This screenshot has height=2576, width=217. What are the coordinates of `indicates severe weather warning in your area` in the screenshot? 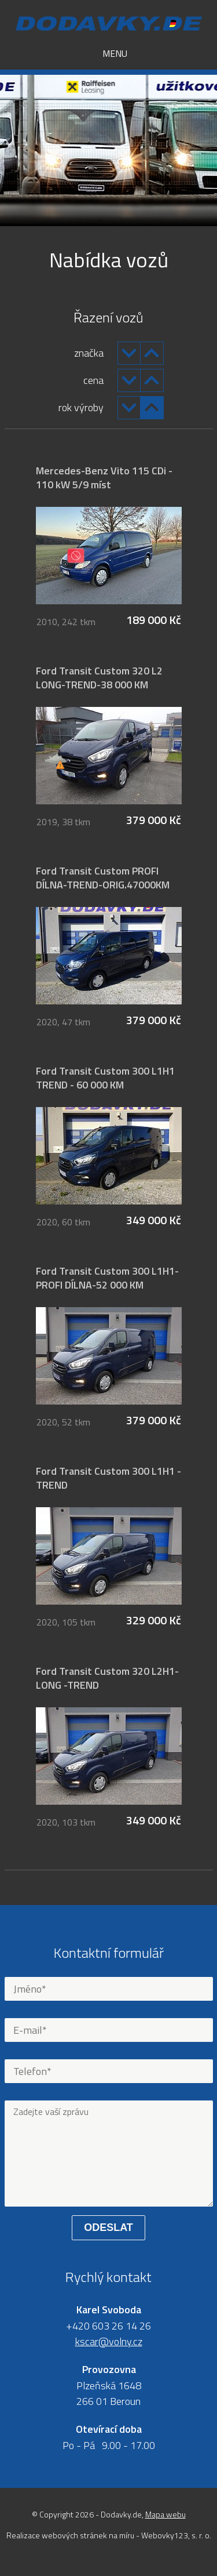 It's located at (56, 760).